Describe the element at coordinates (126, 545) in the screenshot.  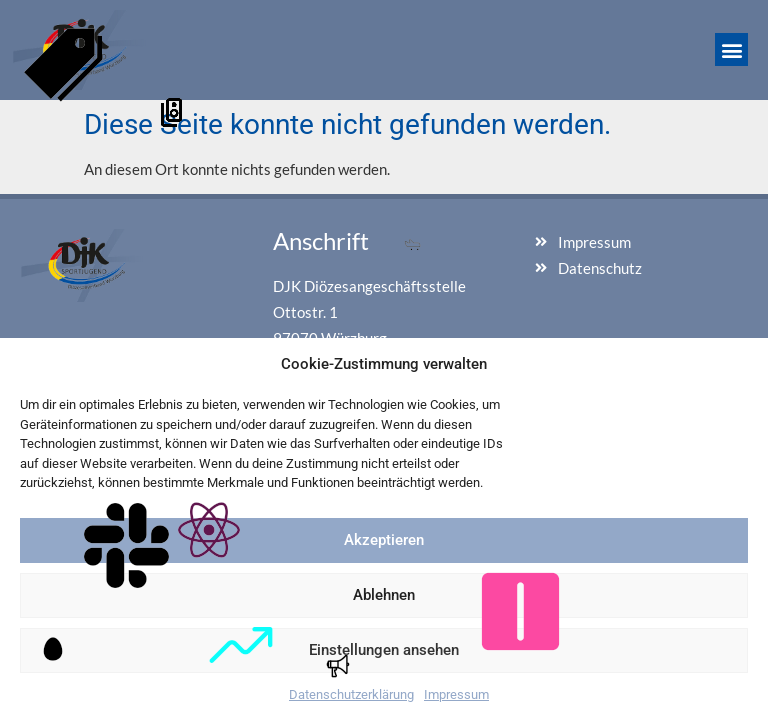
I see `open Slack app` at that location.